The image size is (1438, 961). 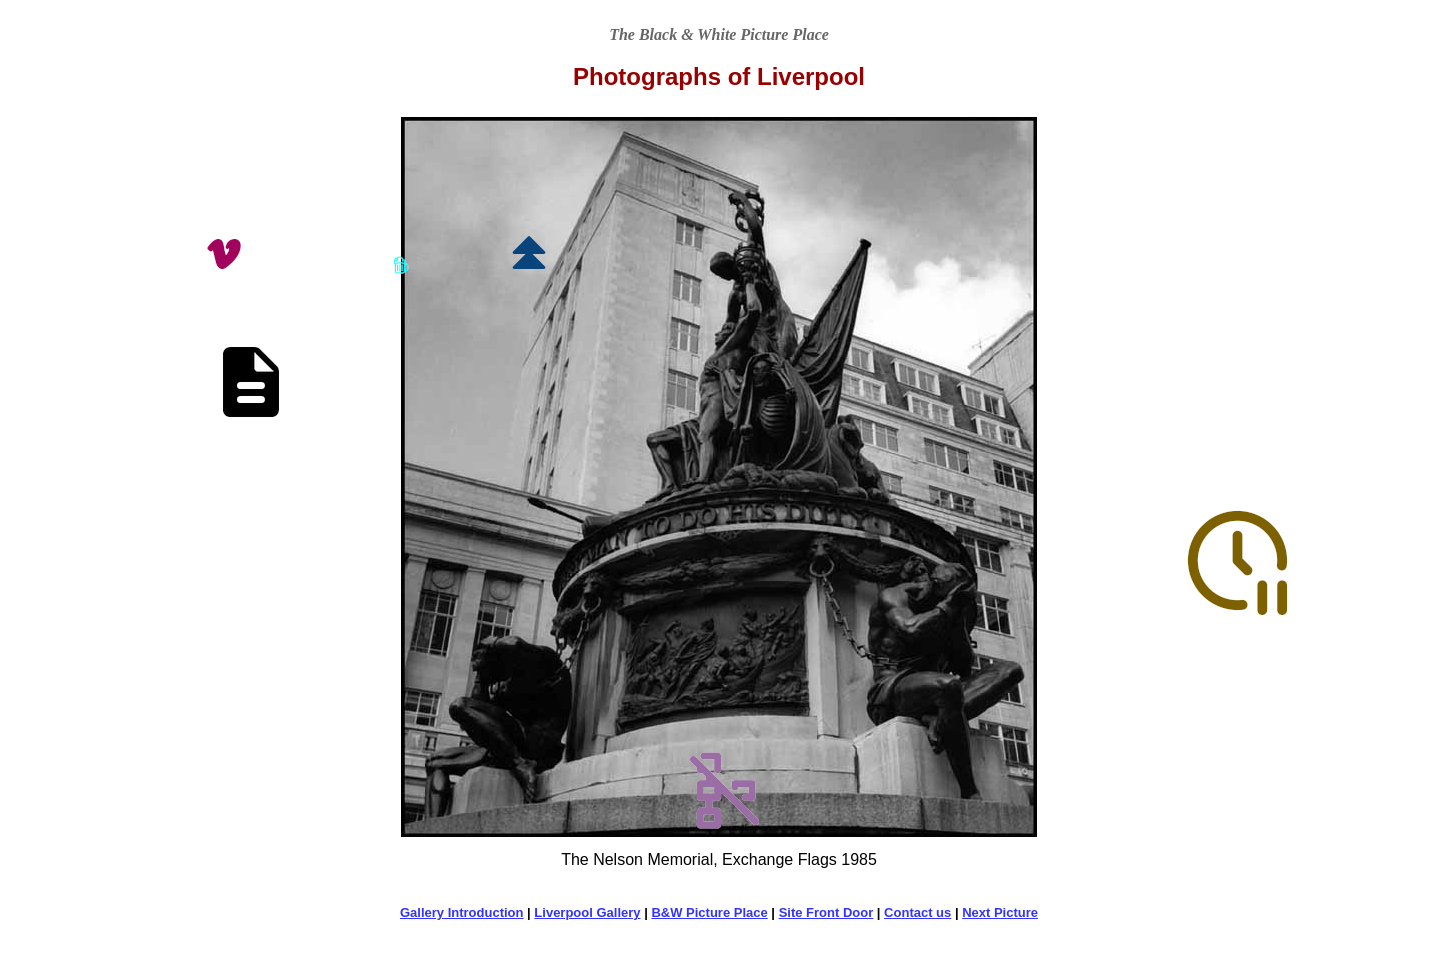 What do you see at coordinates (224, 254) in the screenshot?
I see `open vimeo app` at bounding box center [224, 254].